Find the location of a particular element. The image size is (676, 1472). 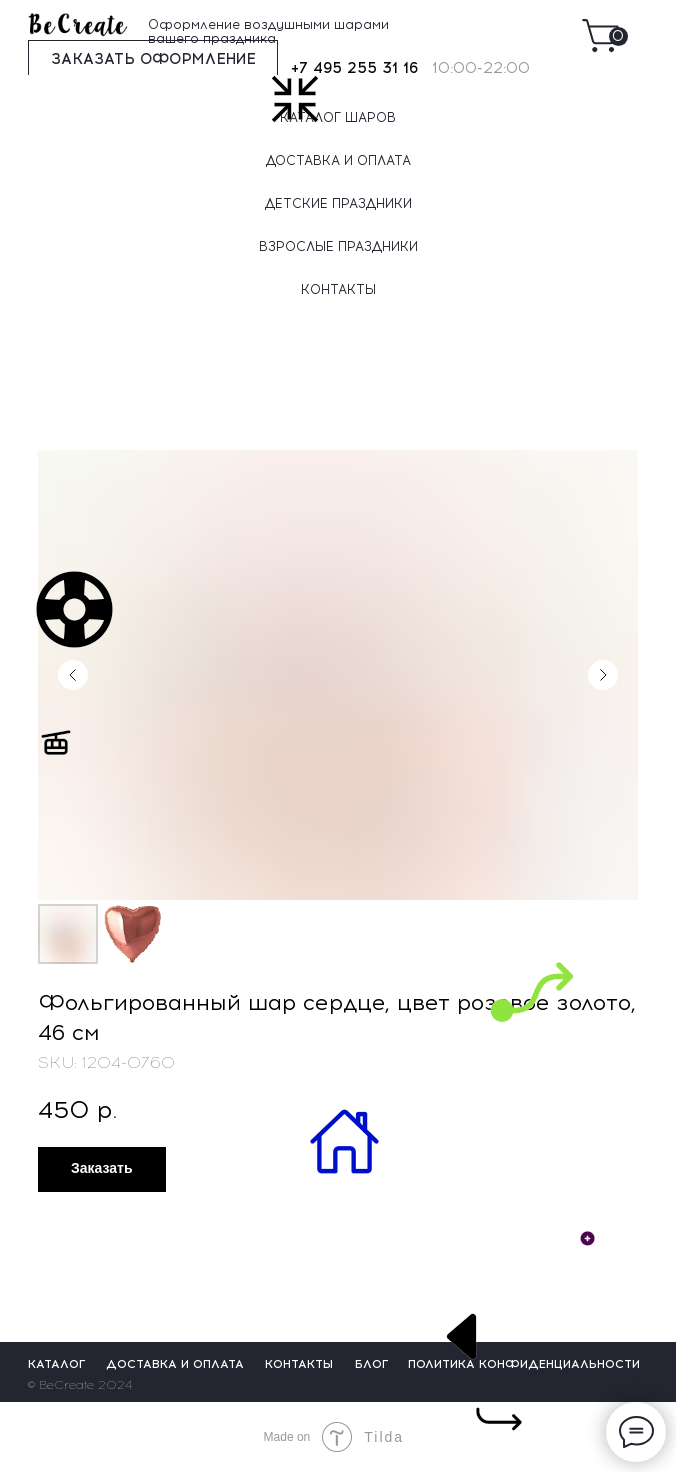

add a new item is located at coordinates (587, 1238).